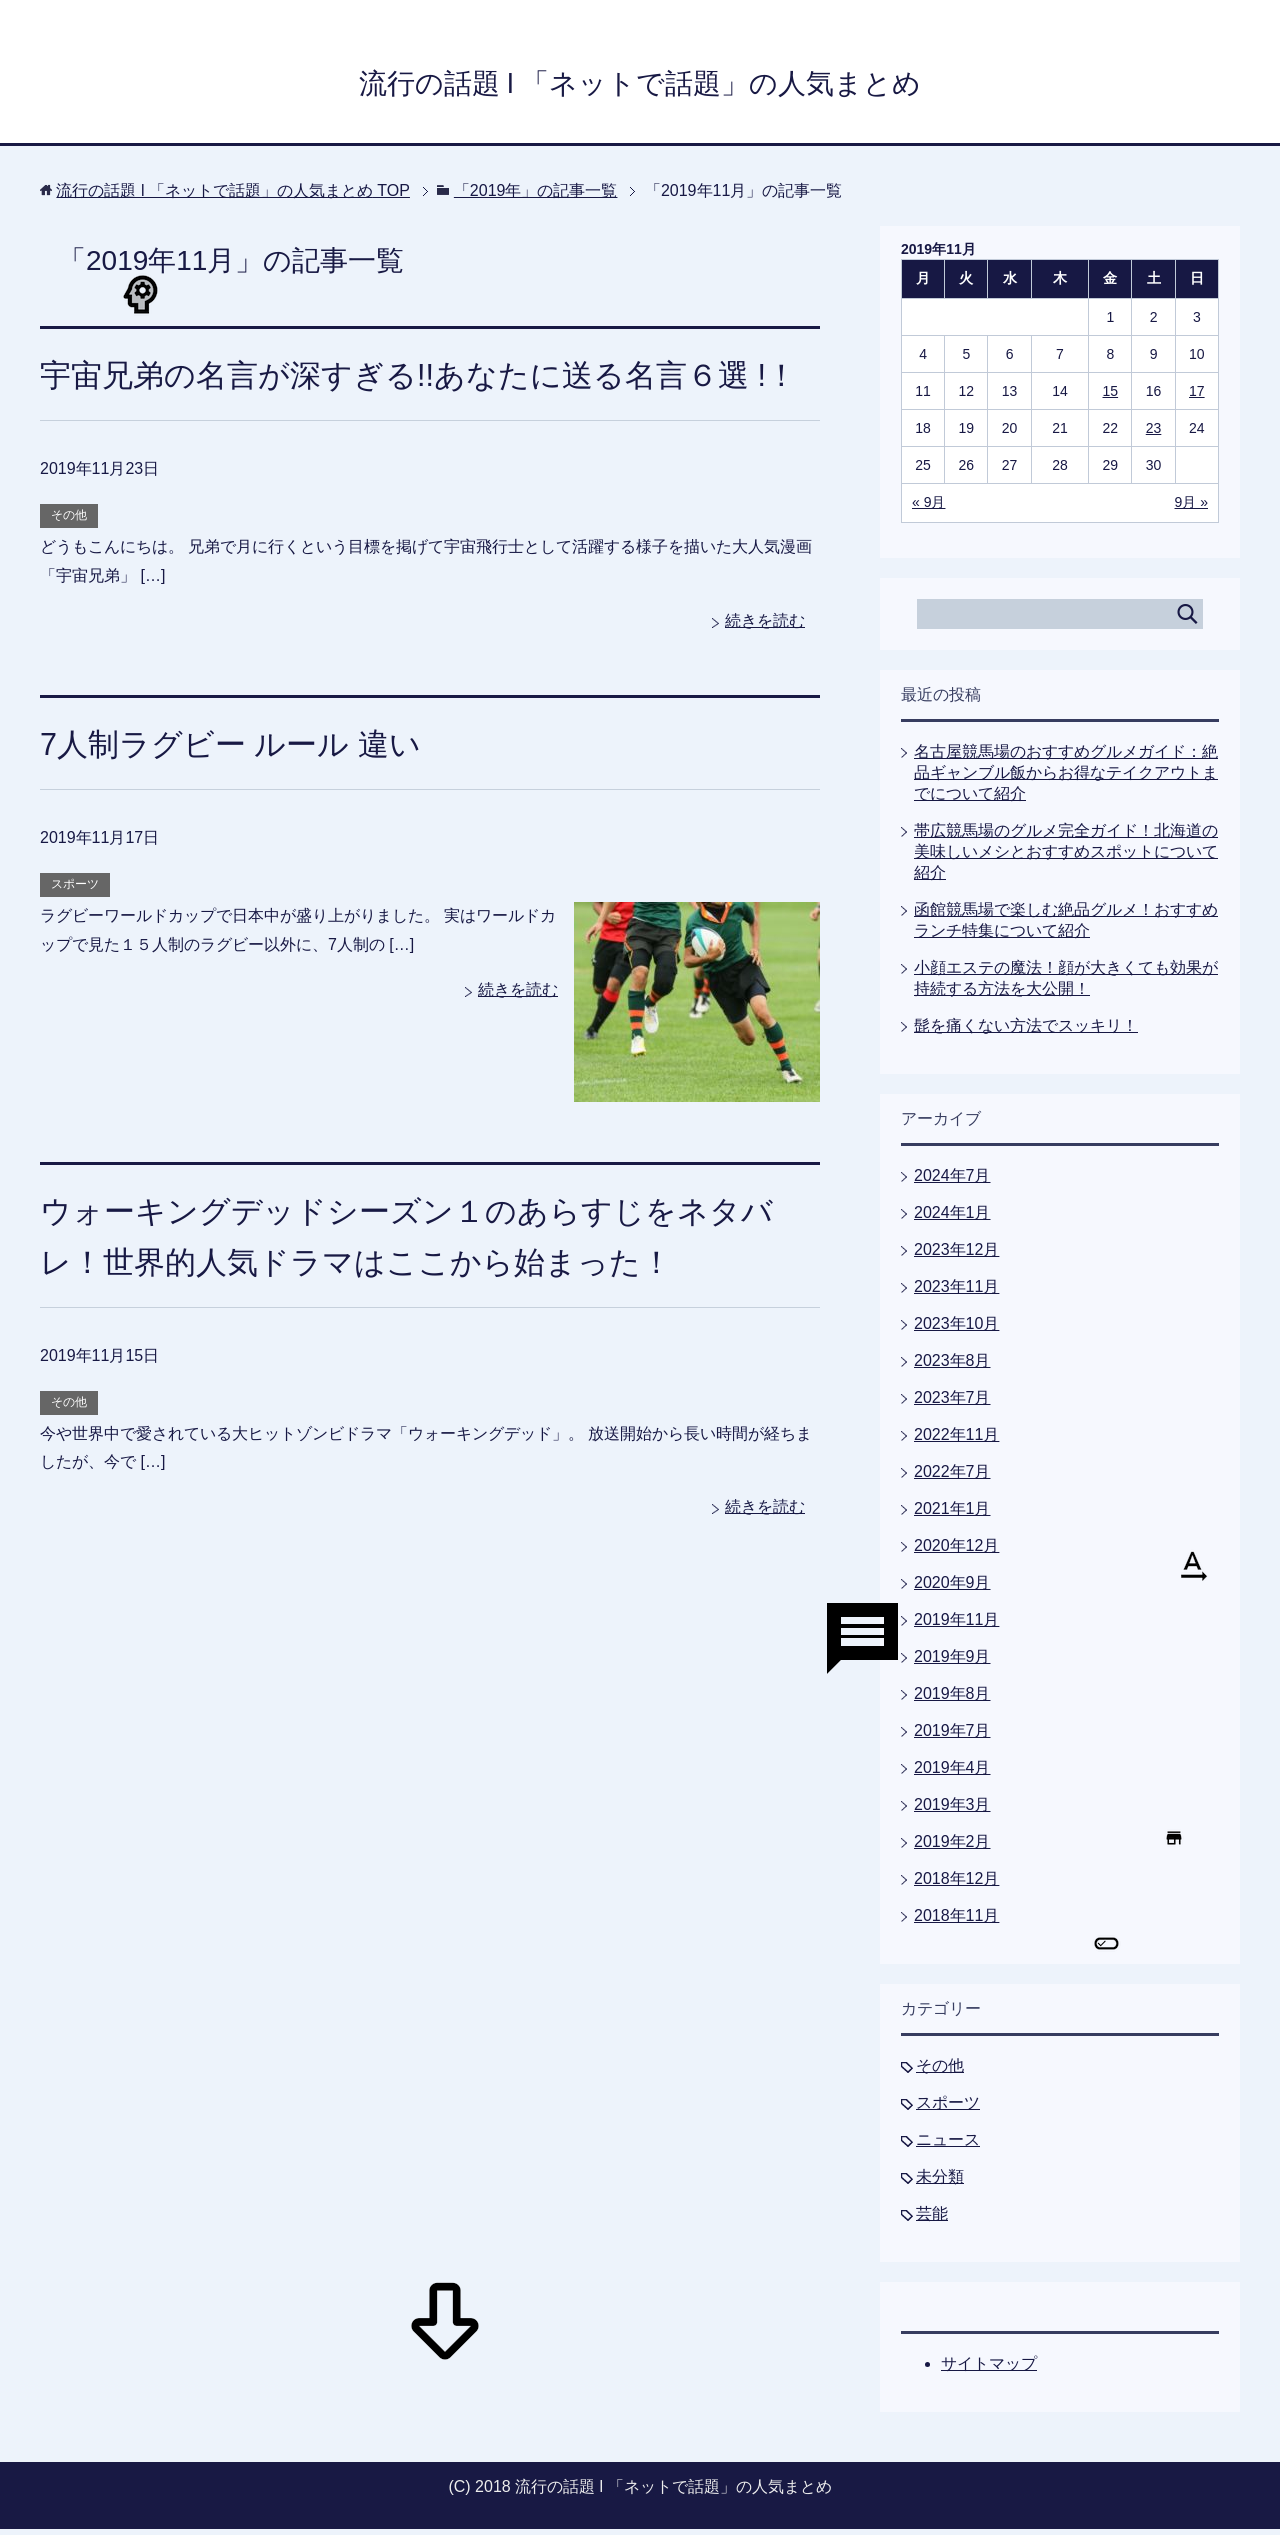  I want to click on download a file or content, so click(445, 2322).